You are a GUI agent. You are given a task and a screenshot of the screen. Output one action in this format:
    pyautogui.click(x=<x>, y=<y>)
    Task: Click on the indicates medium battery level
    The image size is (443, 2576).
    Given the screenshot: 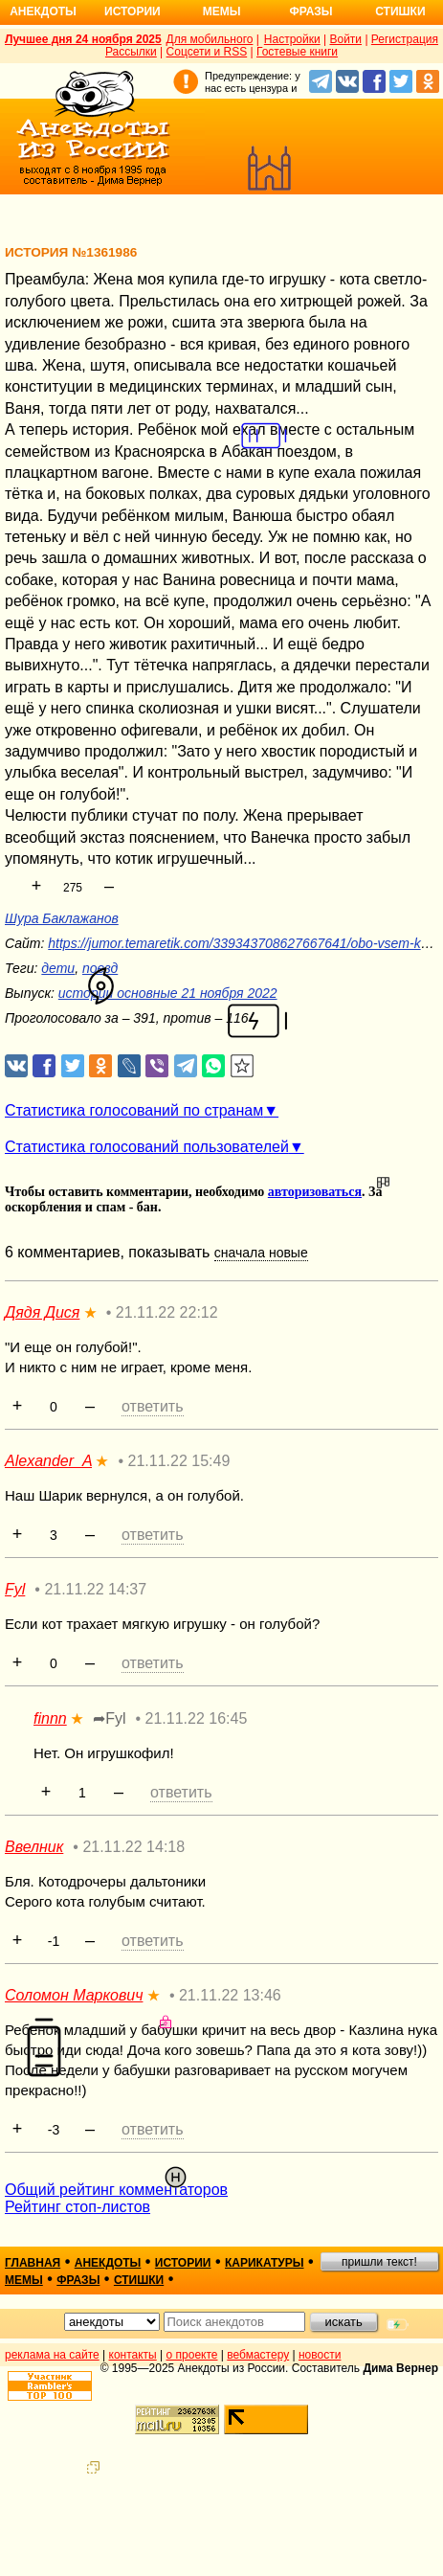 What is the action you would take?
    pyautogui.click(x=263, y=436)
    